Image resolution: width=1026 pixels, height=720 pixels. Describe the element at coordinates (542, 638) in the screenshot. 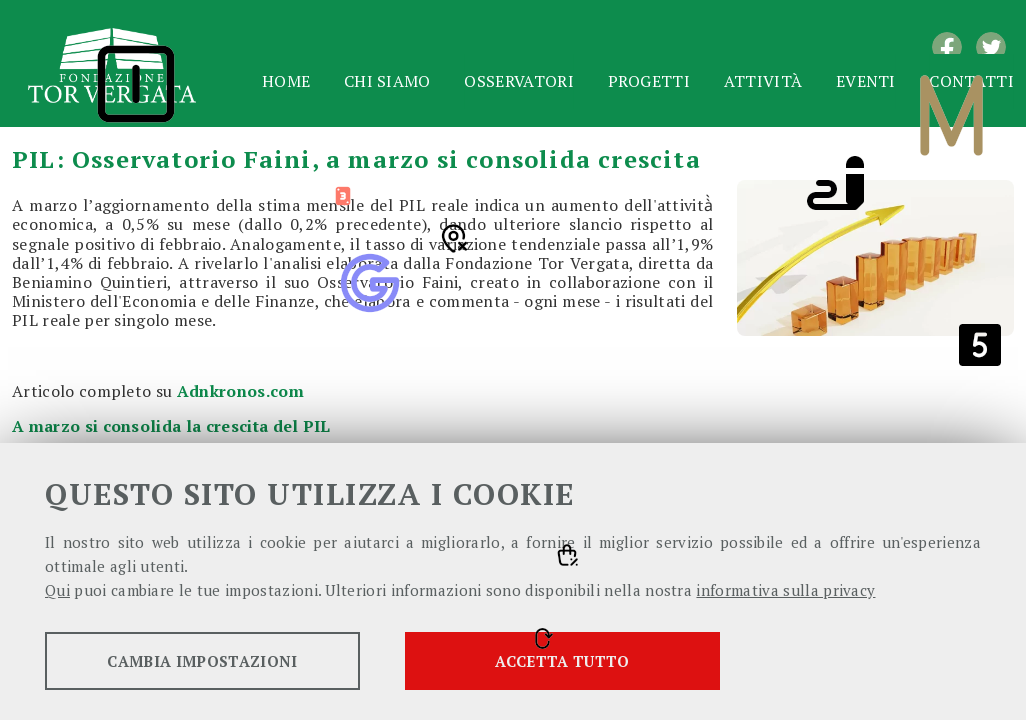

I see `refresh or reload content` at that location.